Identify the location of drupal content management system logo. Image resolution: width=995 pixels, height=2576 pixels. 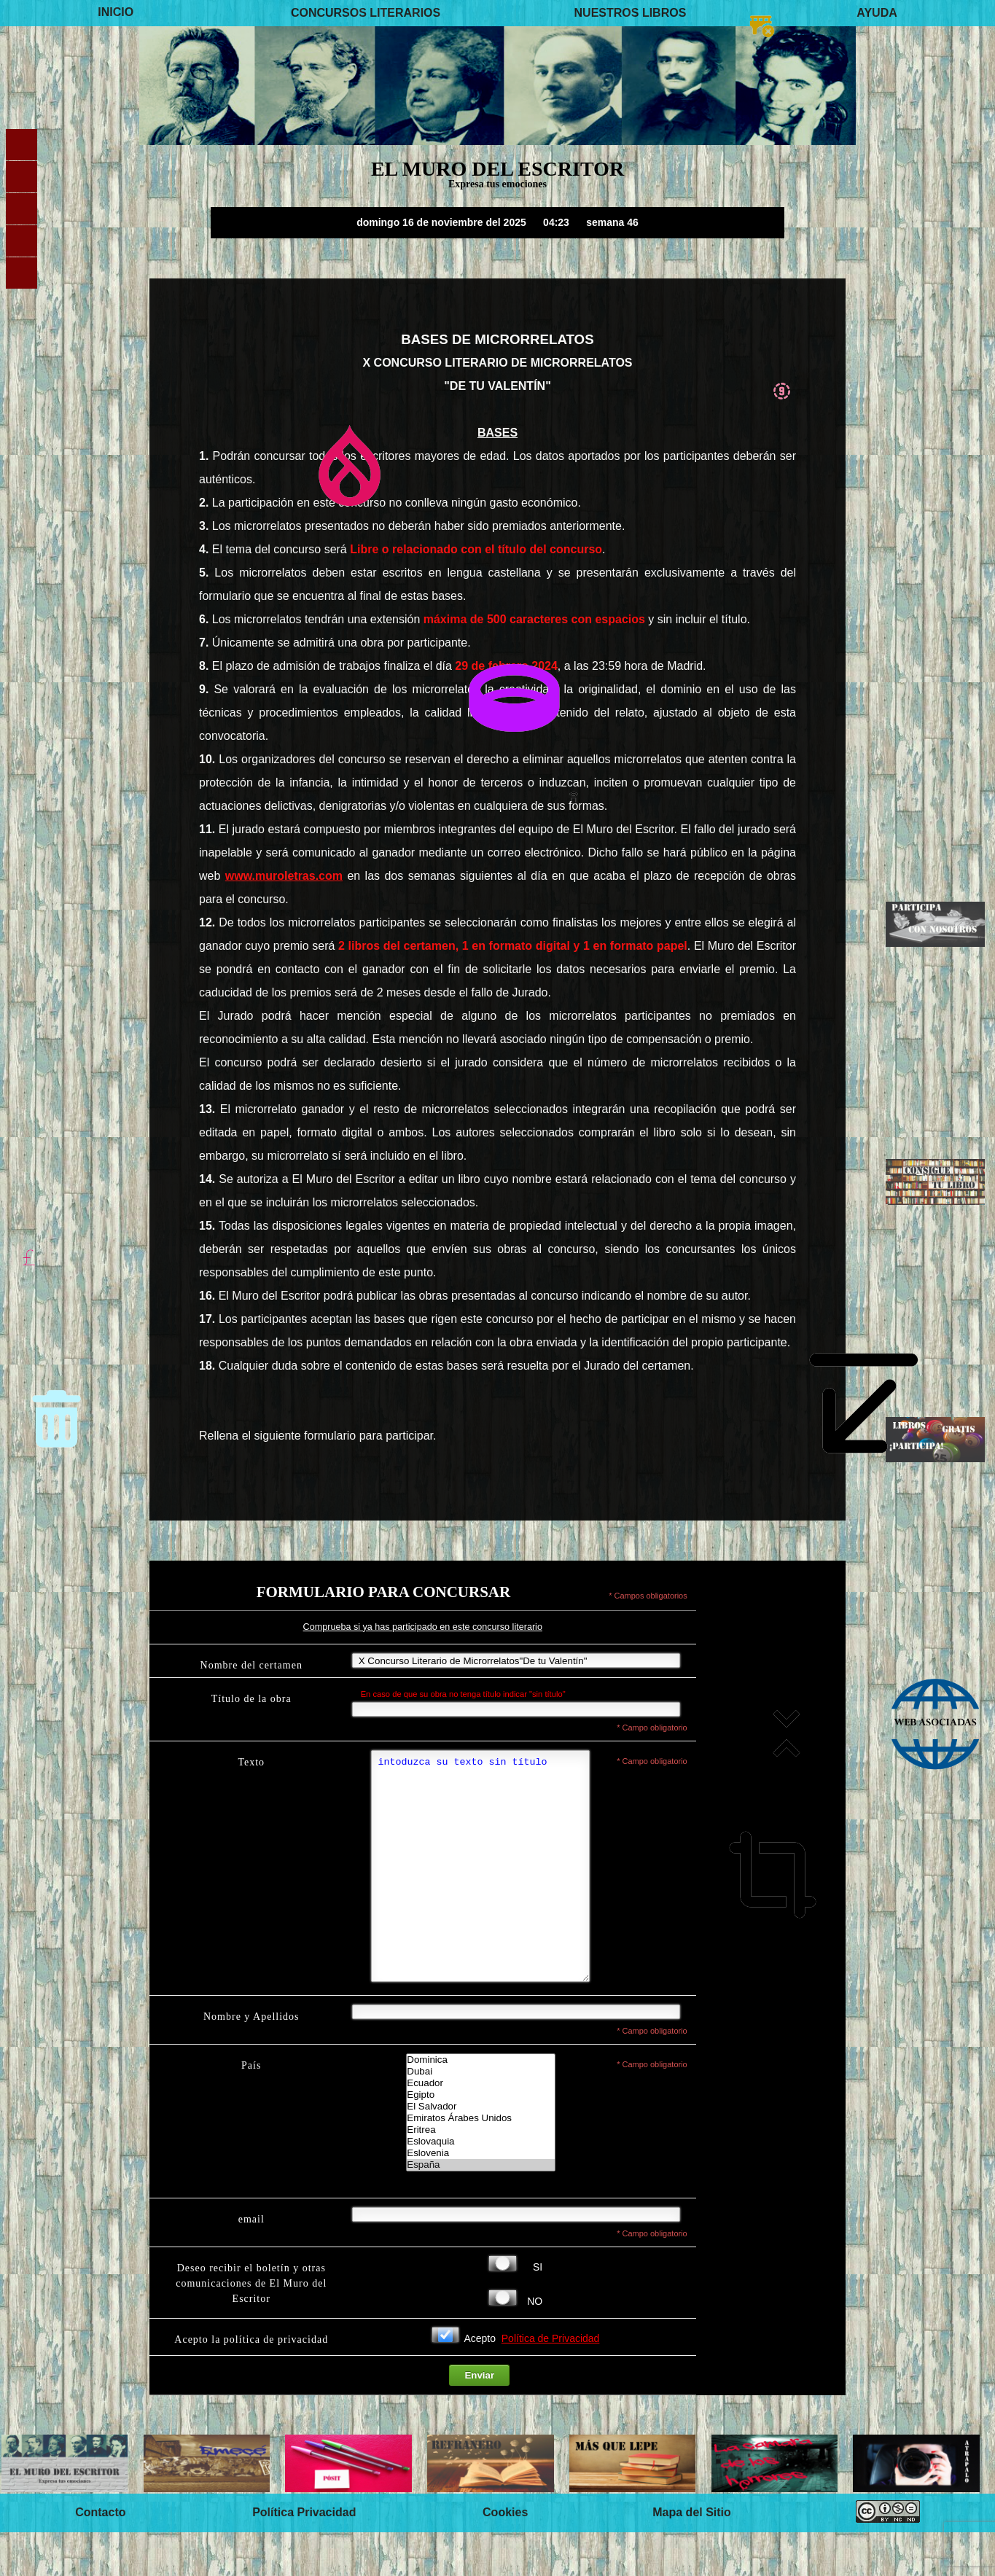
(349, 465).